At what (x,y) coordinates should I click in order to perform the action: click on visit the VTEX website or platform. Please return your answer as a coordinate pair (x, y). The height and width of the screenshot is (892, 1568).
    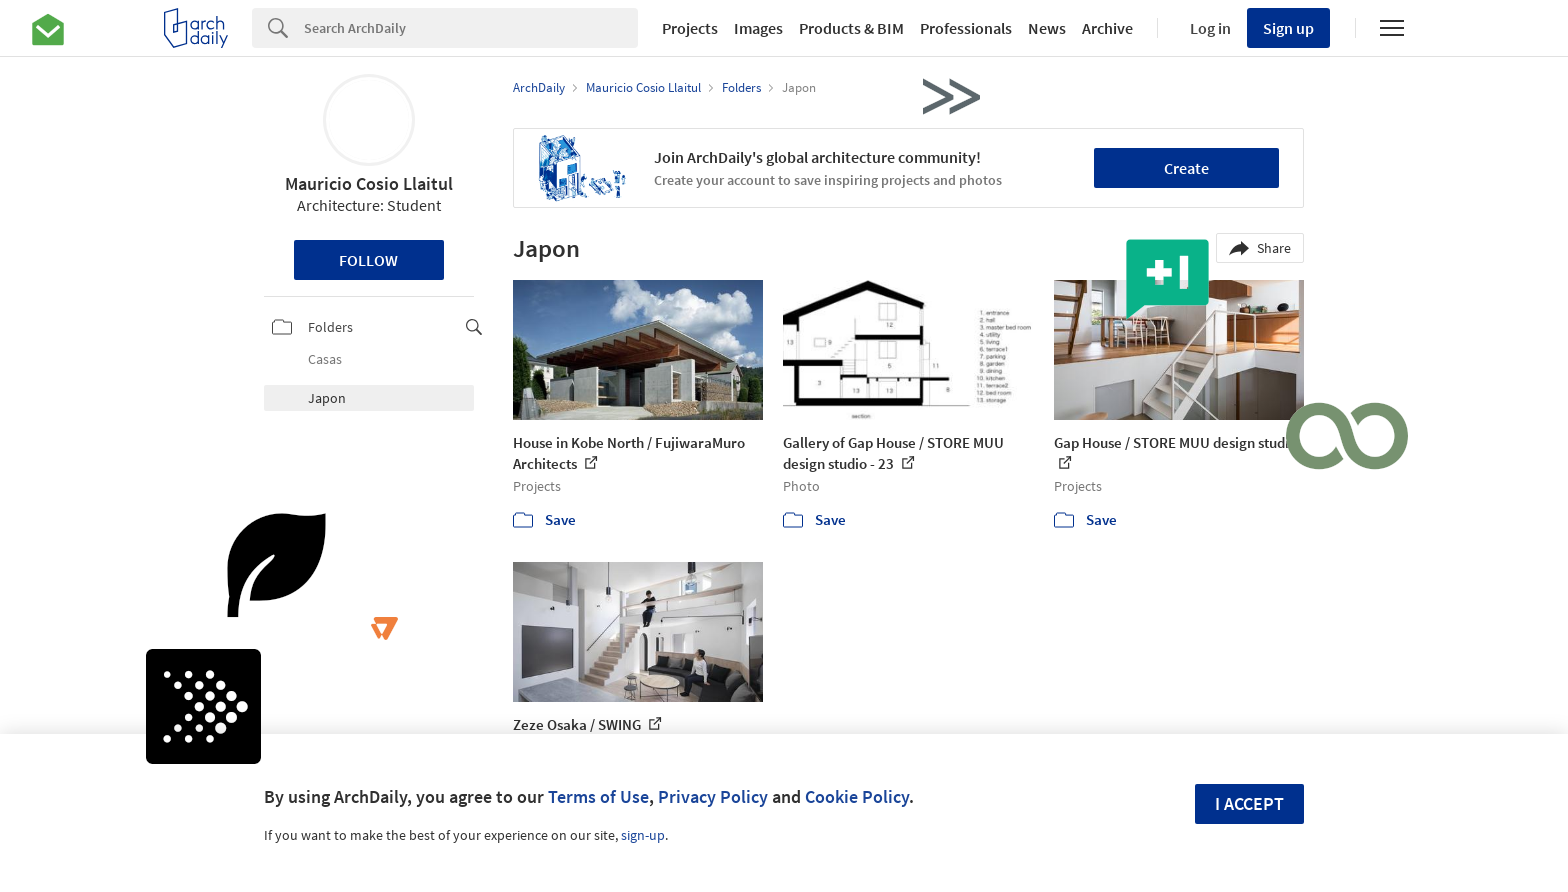
    Looking at the image, I should click on (384, 628).